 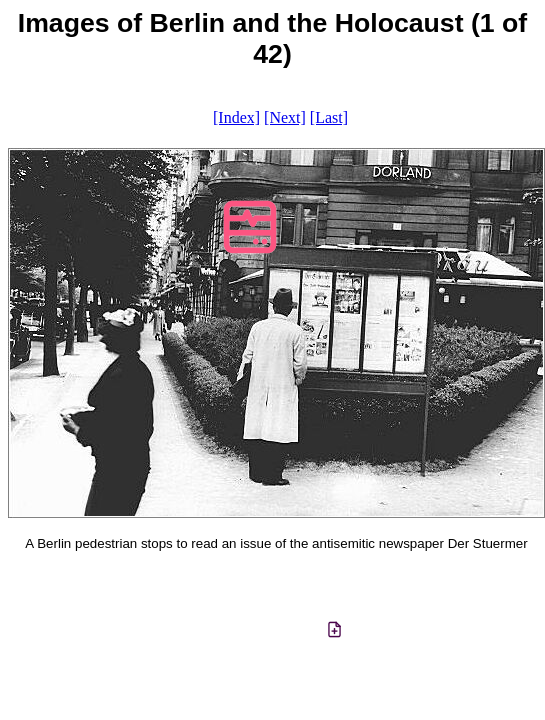 What do you see at coordinates (334, 629) in the screenshot?
I see `create a new file` at bounding box center [334, 629].